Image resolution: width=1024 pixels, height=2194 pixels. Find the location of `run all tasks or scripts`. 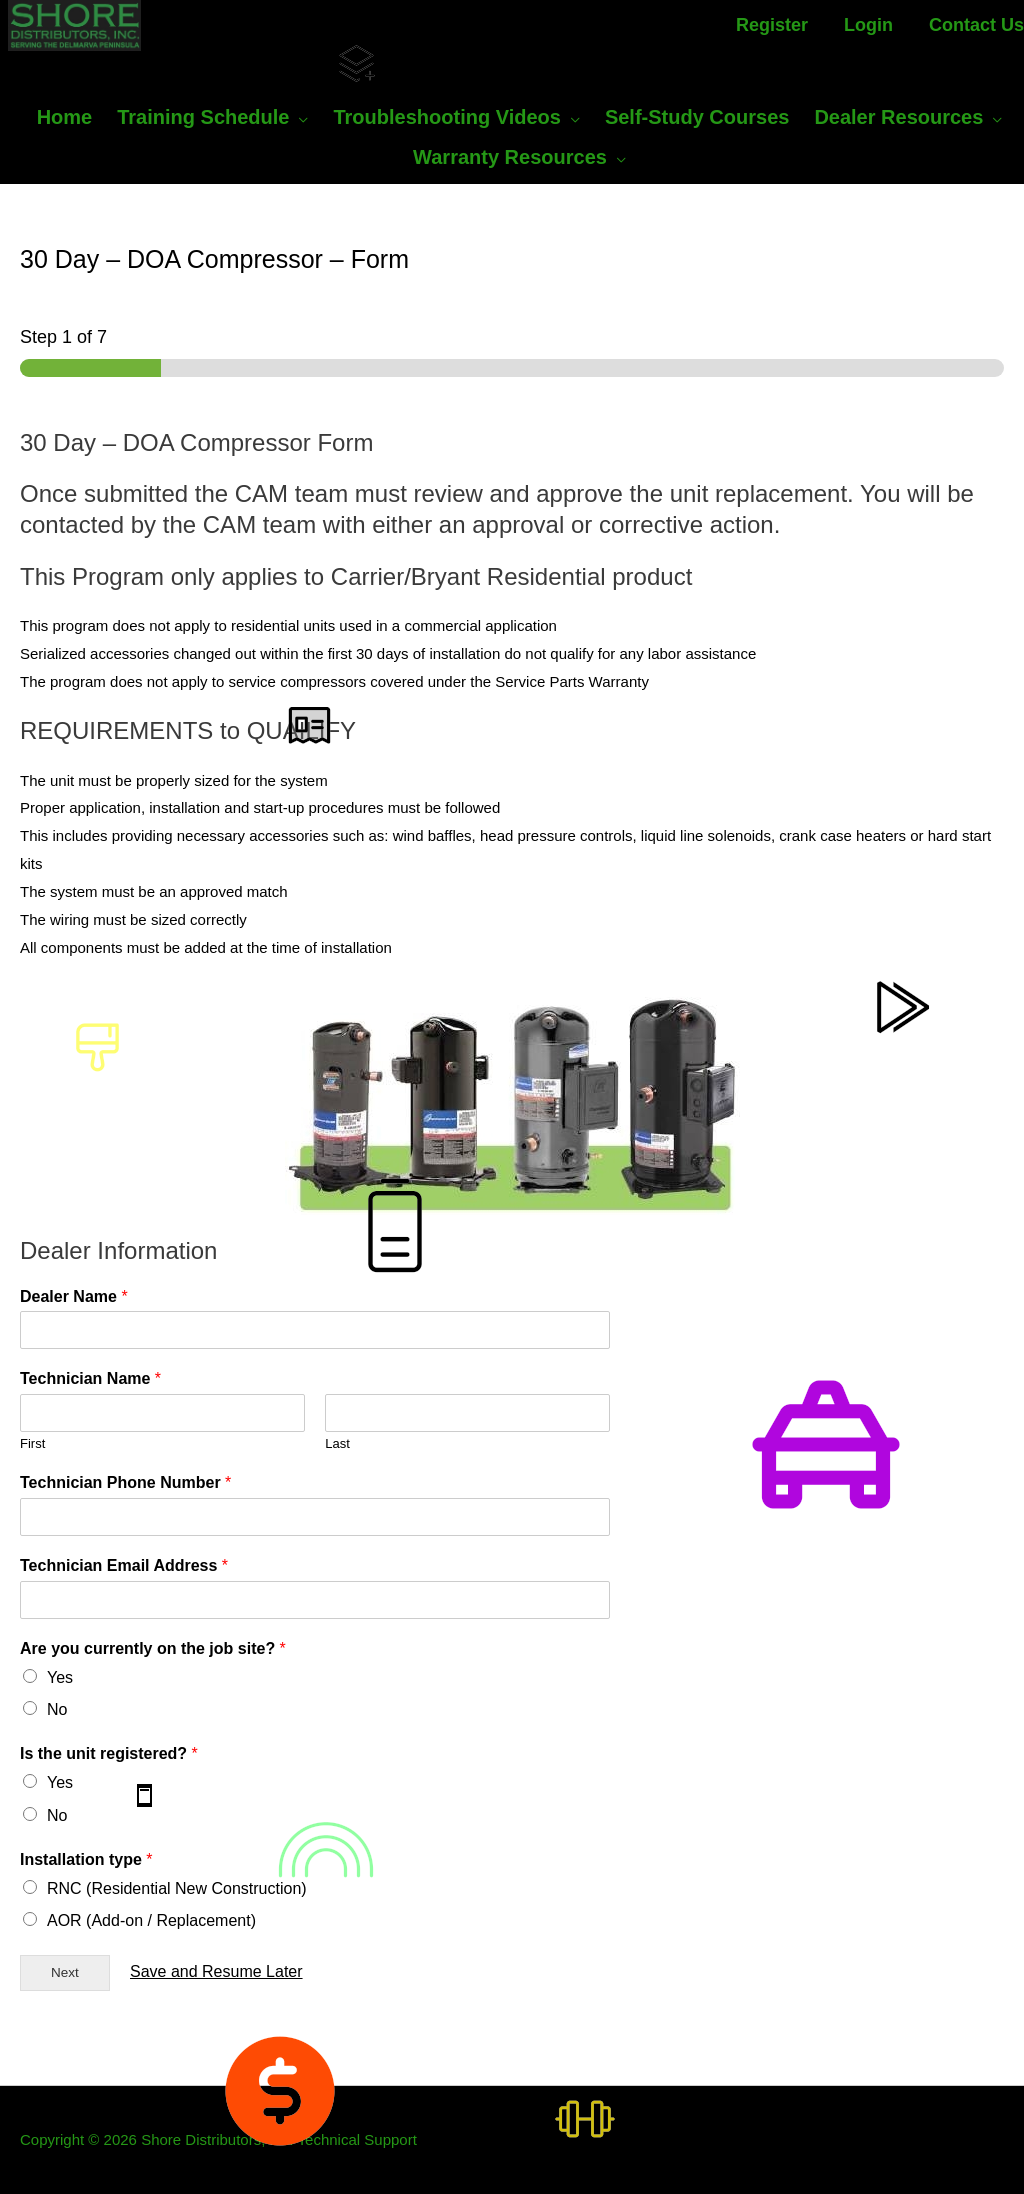

run all tasks or scripts is located at coordinates (901, 1005).